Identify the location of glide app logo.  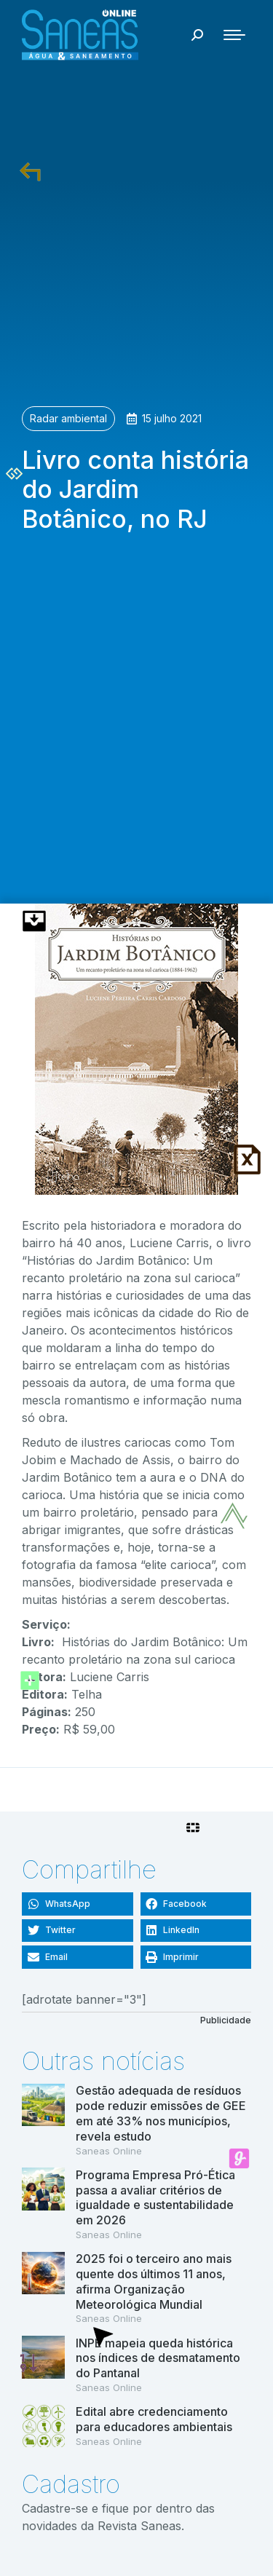
(239, 2158).